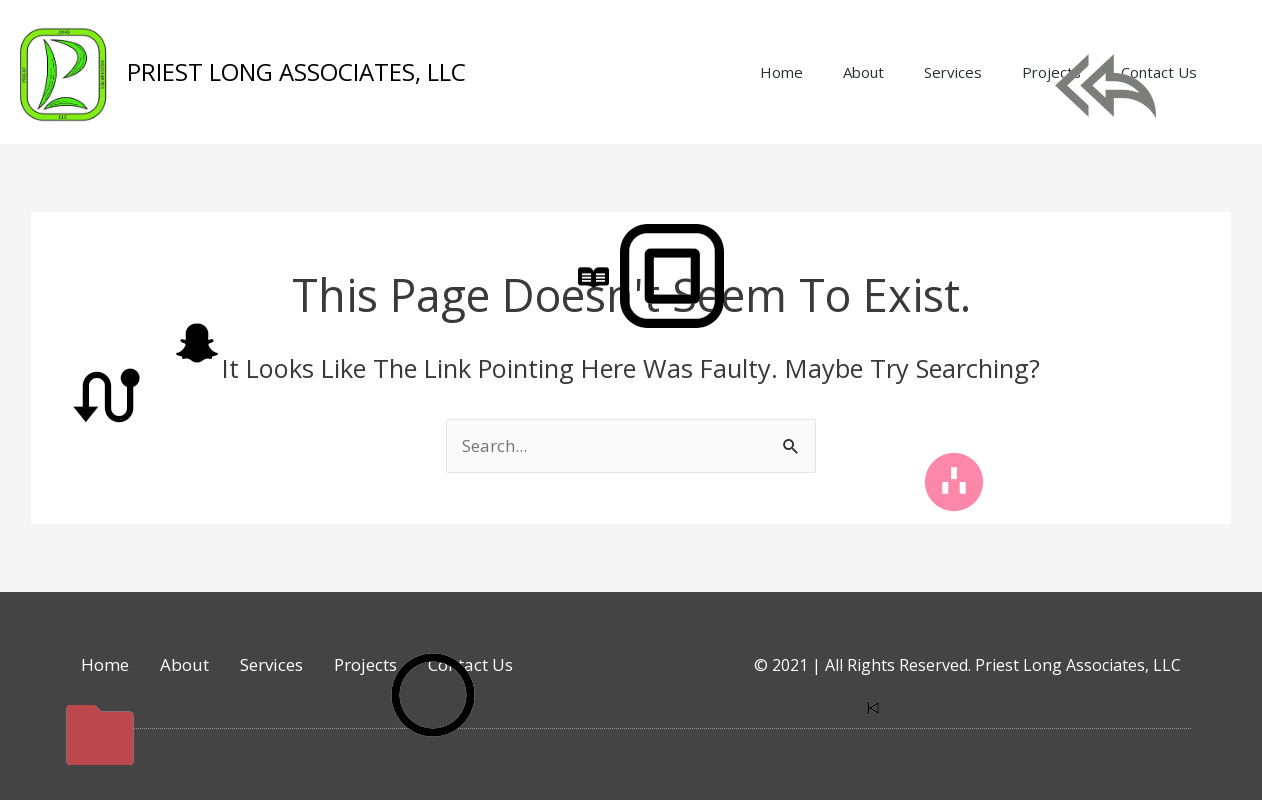 This screenshot has width=1262, height=800. What do you see at coordinates (100, 735) in the screenshot?
I see `open file folder` at bounding box center [100, 735].